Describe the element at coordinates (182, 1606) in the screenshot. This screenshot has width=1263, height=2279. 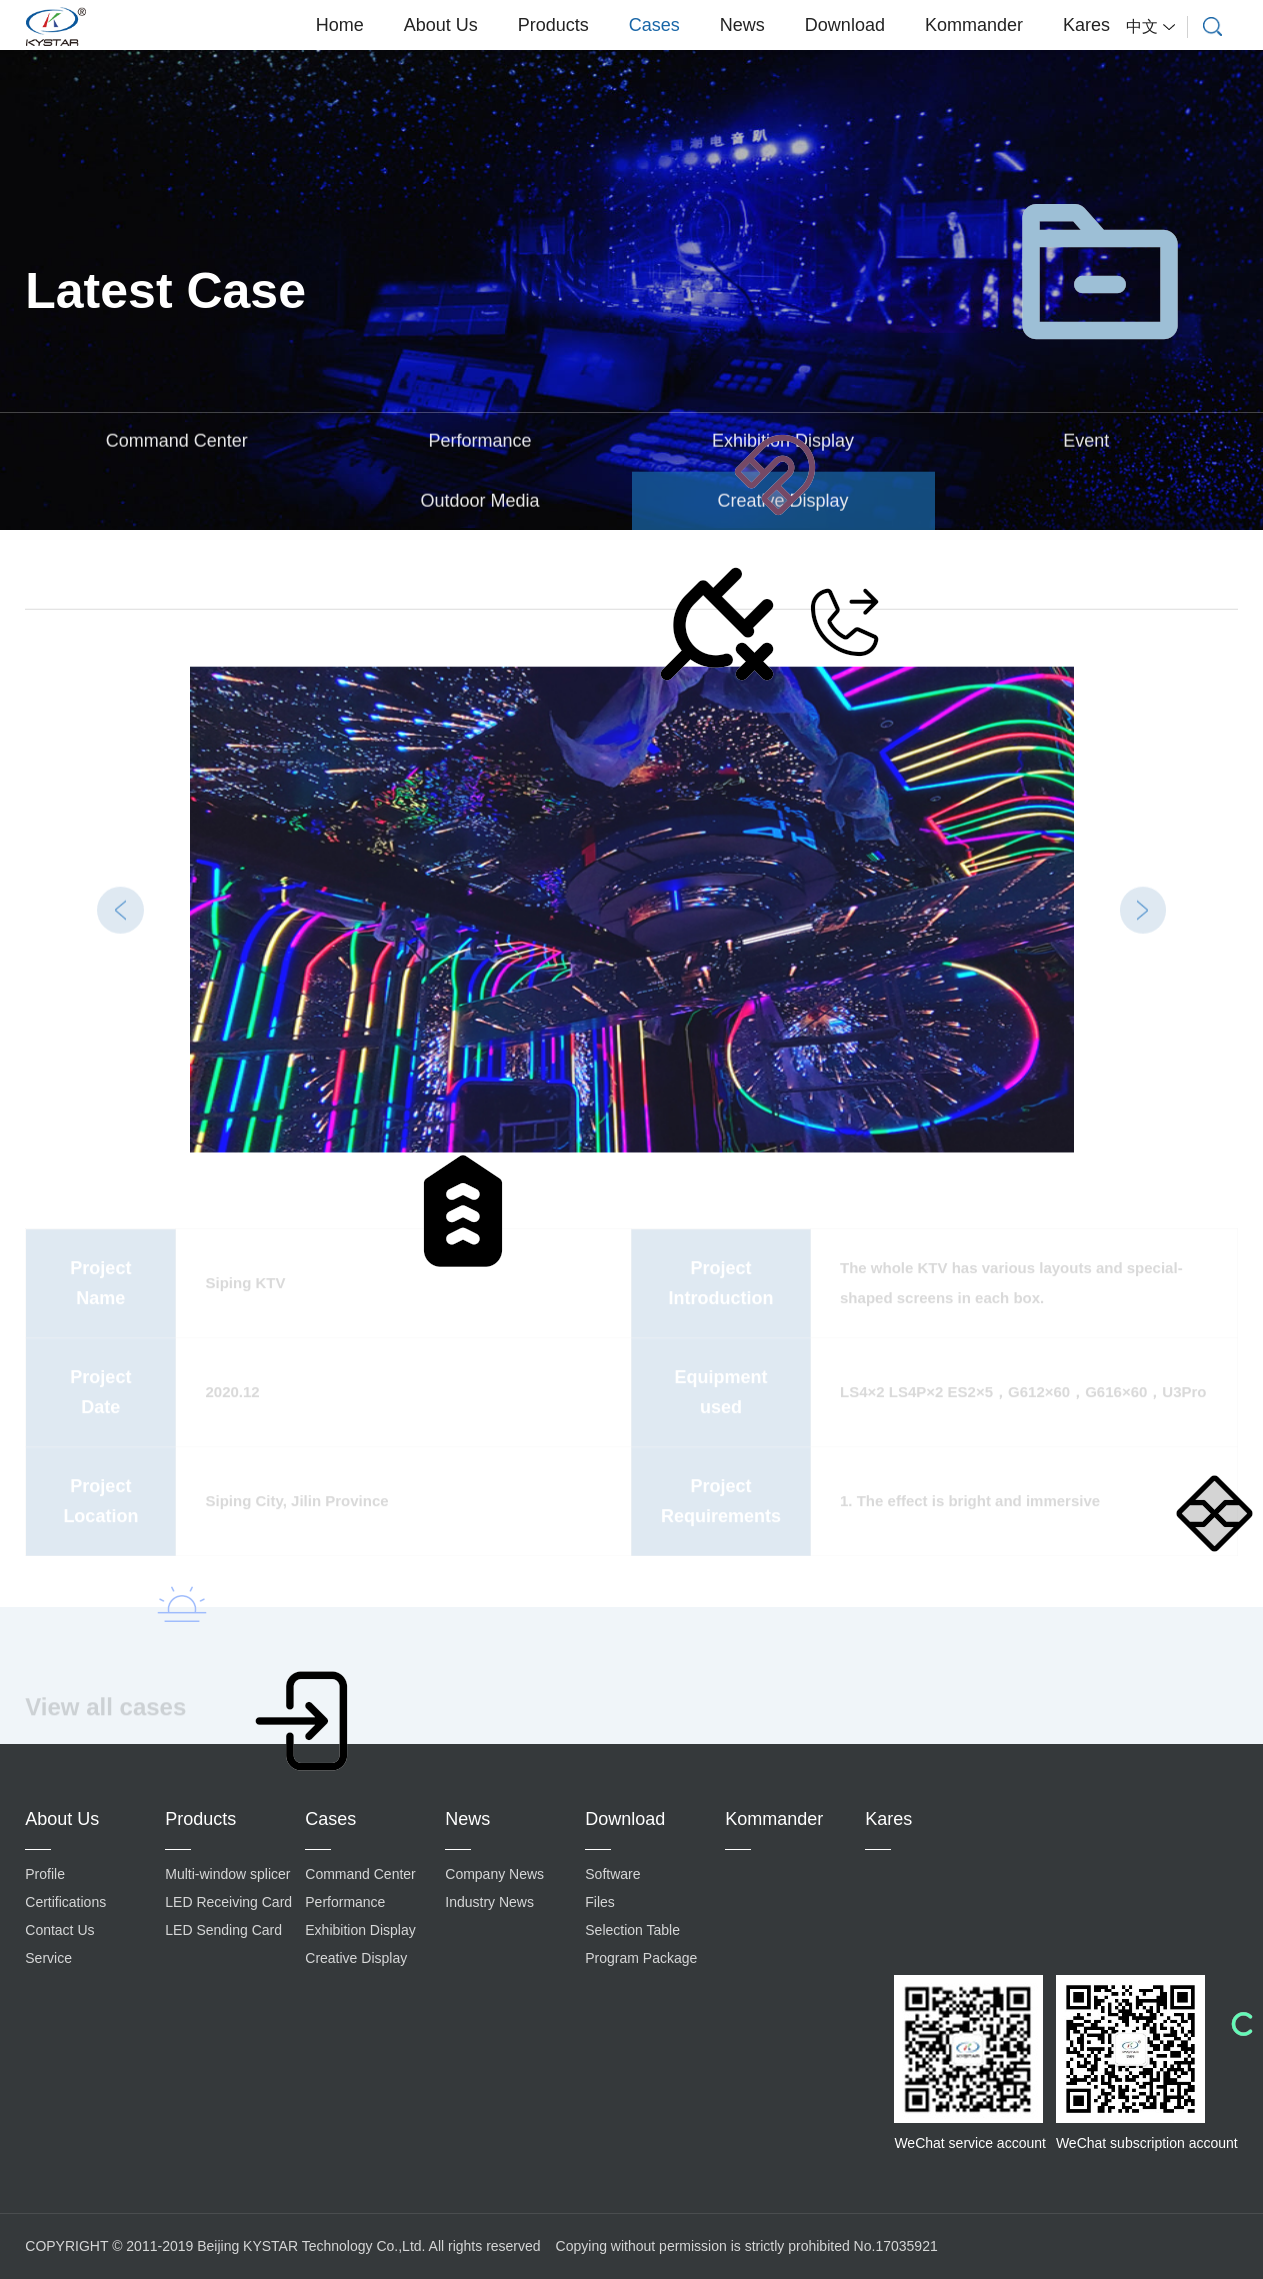
I see `toggle sunrise or sunset display mode` at that location.